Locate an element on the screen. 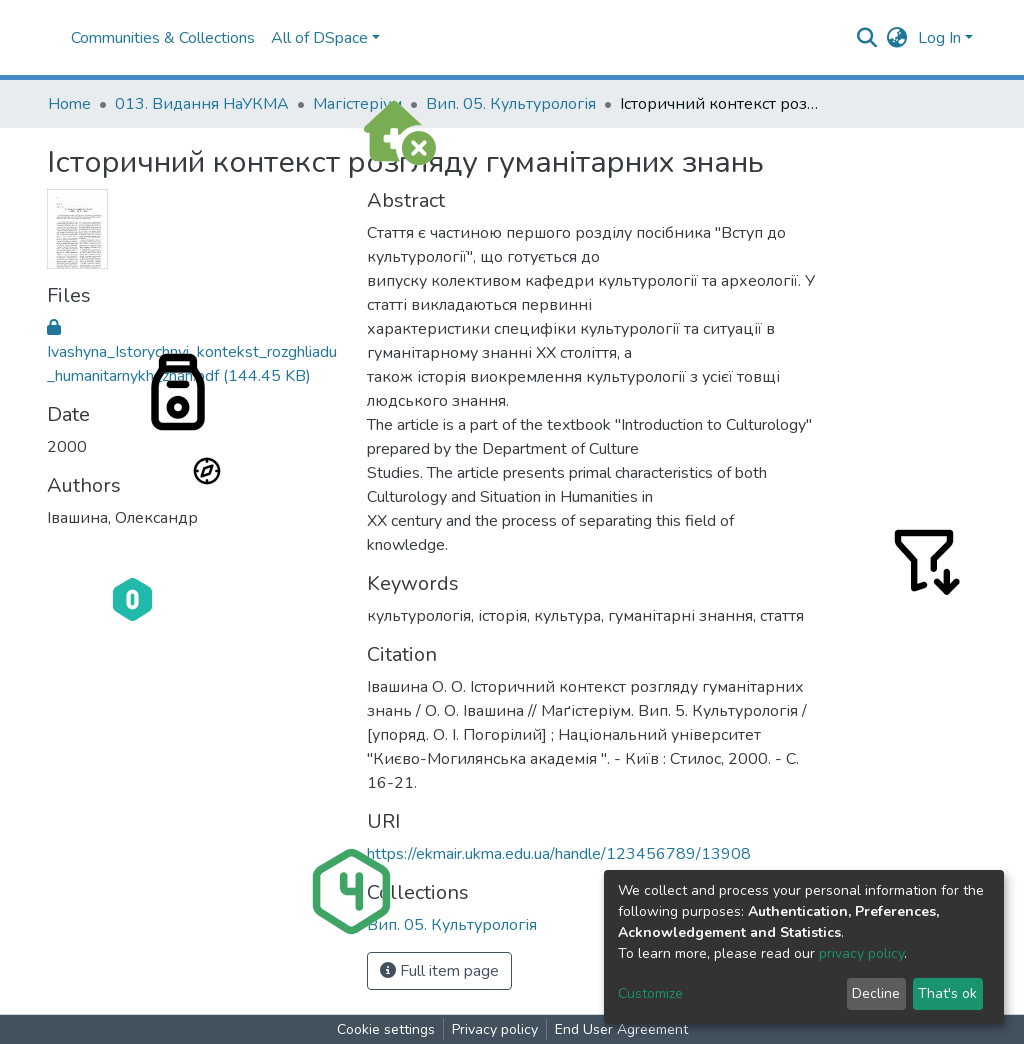 Image resolution: width=1024 pixels, height=1044 pixels. sort filtered results in descending order is located at coordinates (924, 559).